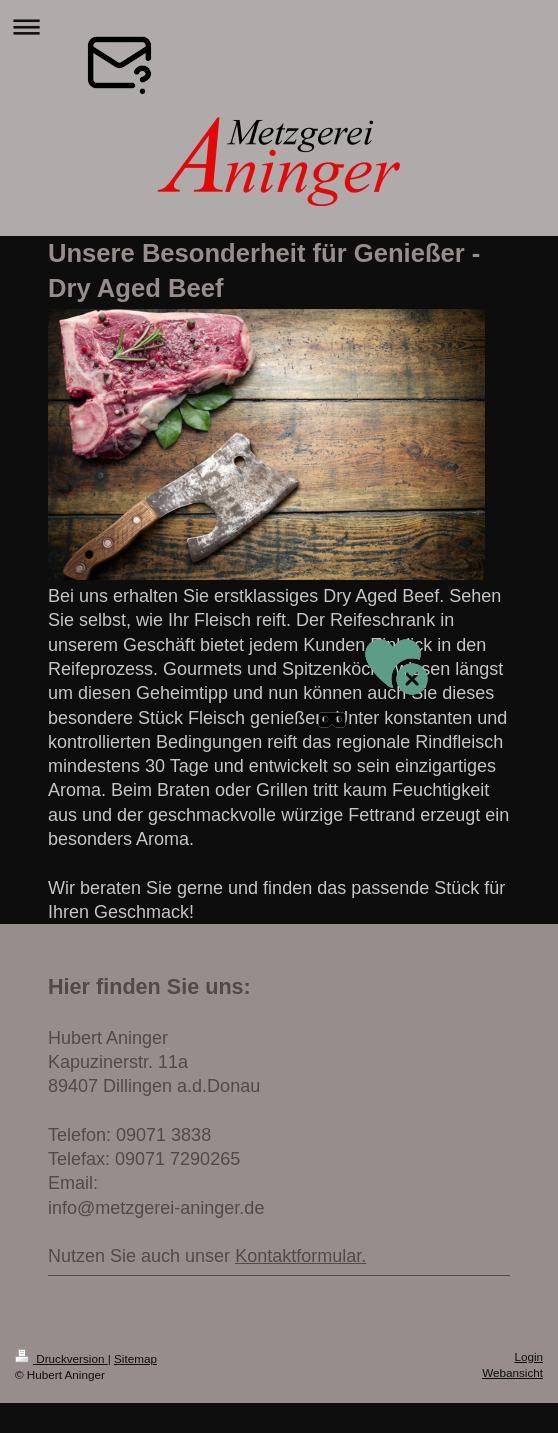  Describe the element at coordinates (396, 663) in the screenshot. I see `remove item from favorites` at that location.